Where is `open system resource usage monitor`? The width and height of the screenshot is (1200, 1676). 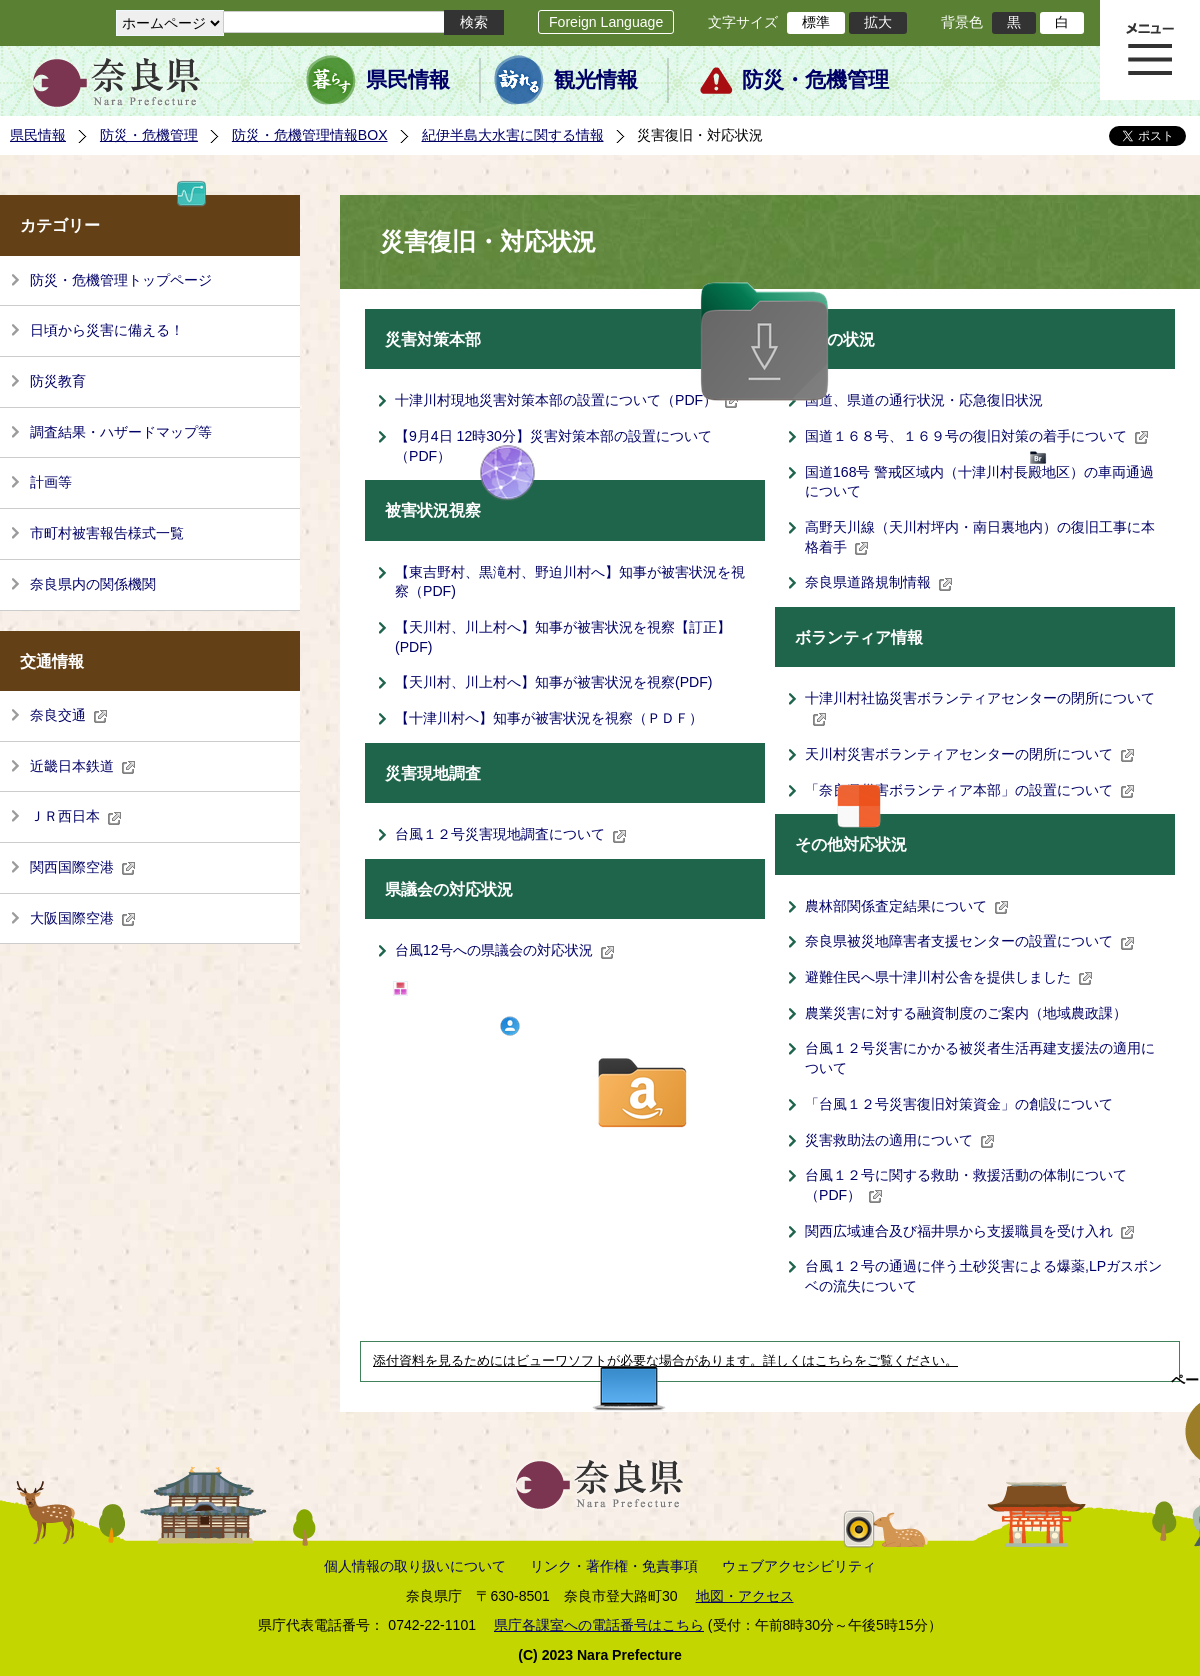
open system resource usage monitor is located at coordinates (191, 193).